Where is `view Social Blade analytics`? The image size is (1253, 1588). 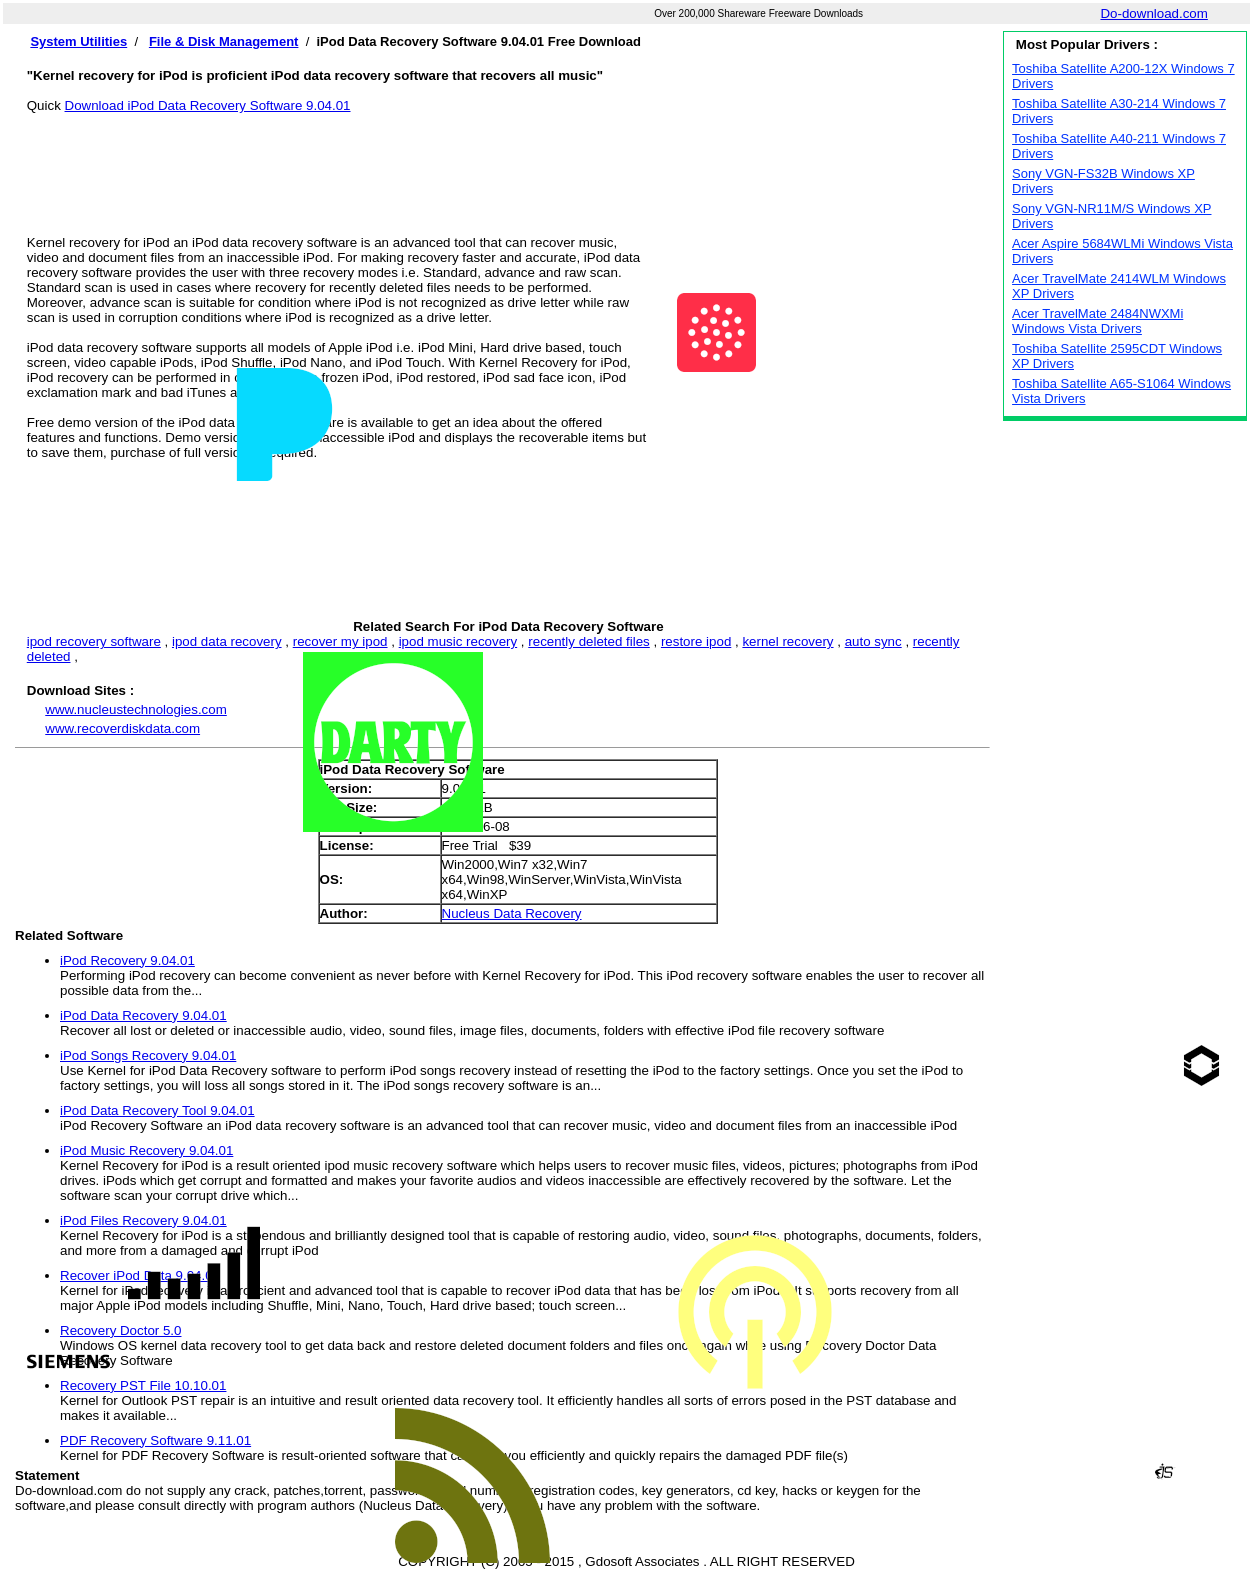 view Social Blade analytics is located at coordinates (194, 1263).